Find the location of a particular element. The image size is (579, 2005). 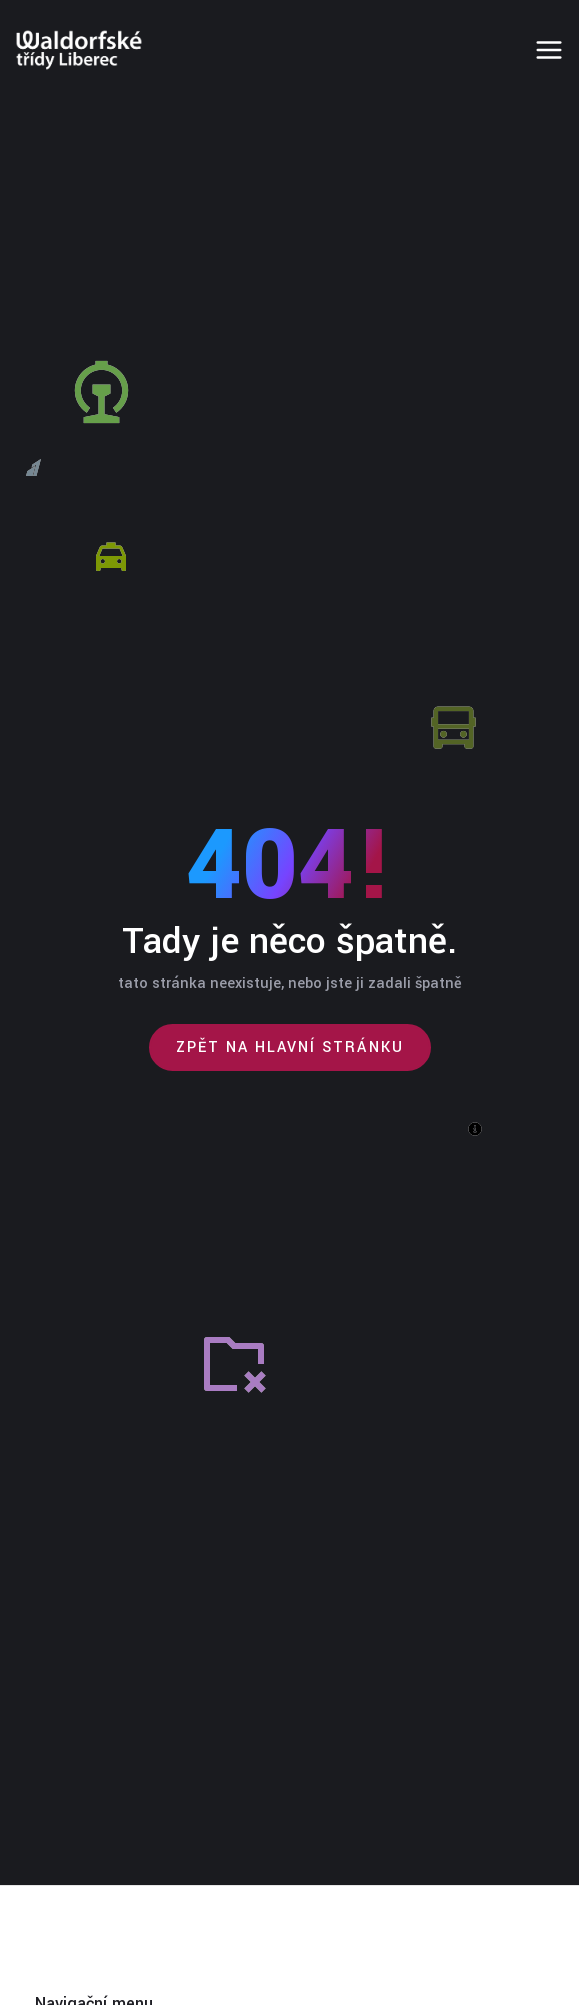

china railway logo is located at coordinates (101, 393).